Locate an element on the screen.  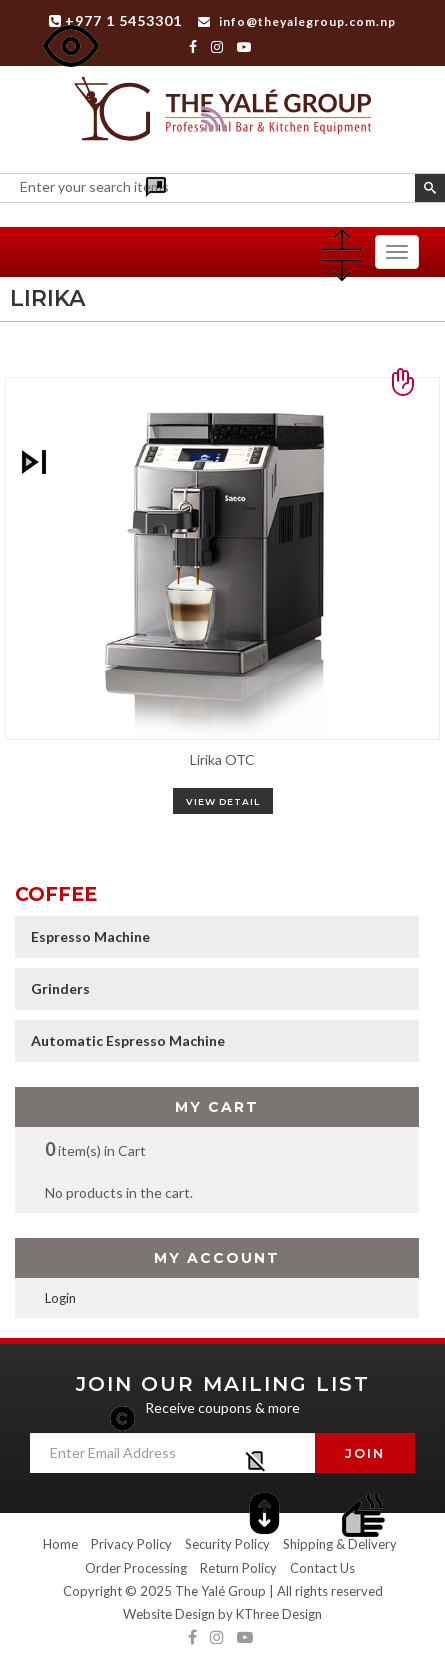
indicates copyrighted content is located at coordinates (122, 1418).